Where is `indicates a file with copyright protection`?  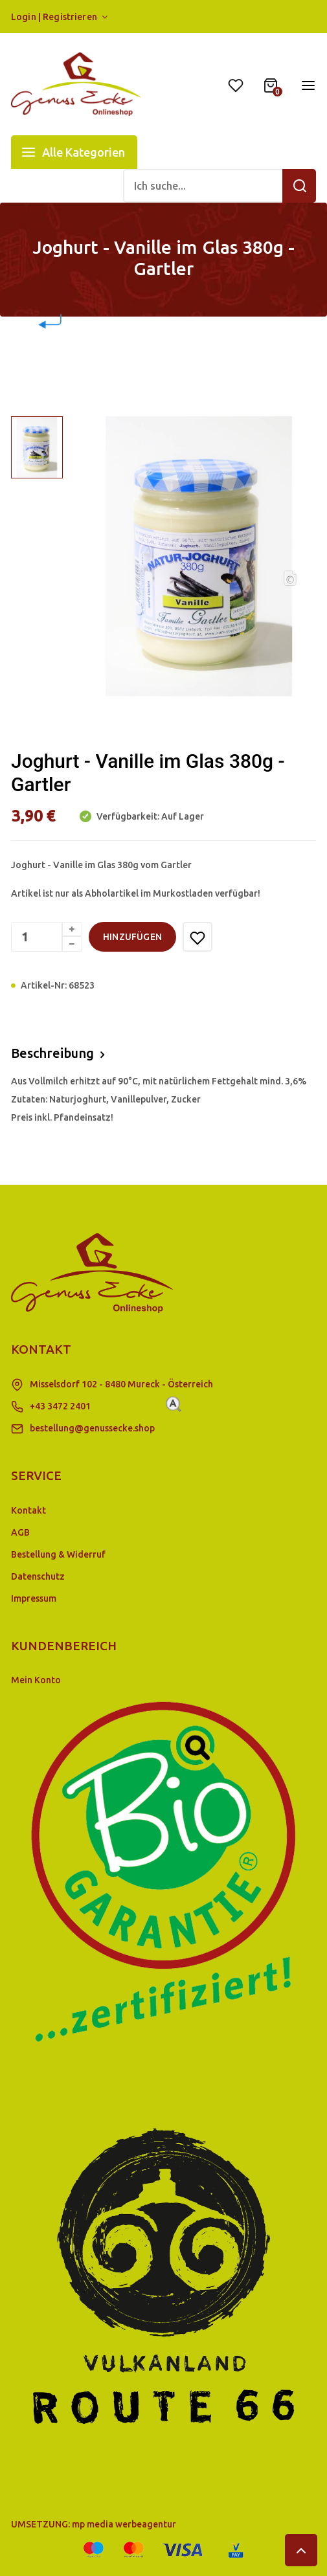
indicates a file with copyright protection is located at coordinates (290, 578).